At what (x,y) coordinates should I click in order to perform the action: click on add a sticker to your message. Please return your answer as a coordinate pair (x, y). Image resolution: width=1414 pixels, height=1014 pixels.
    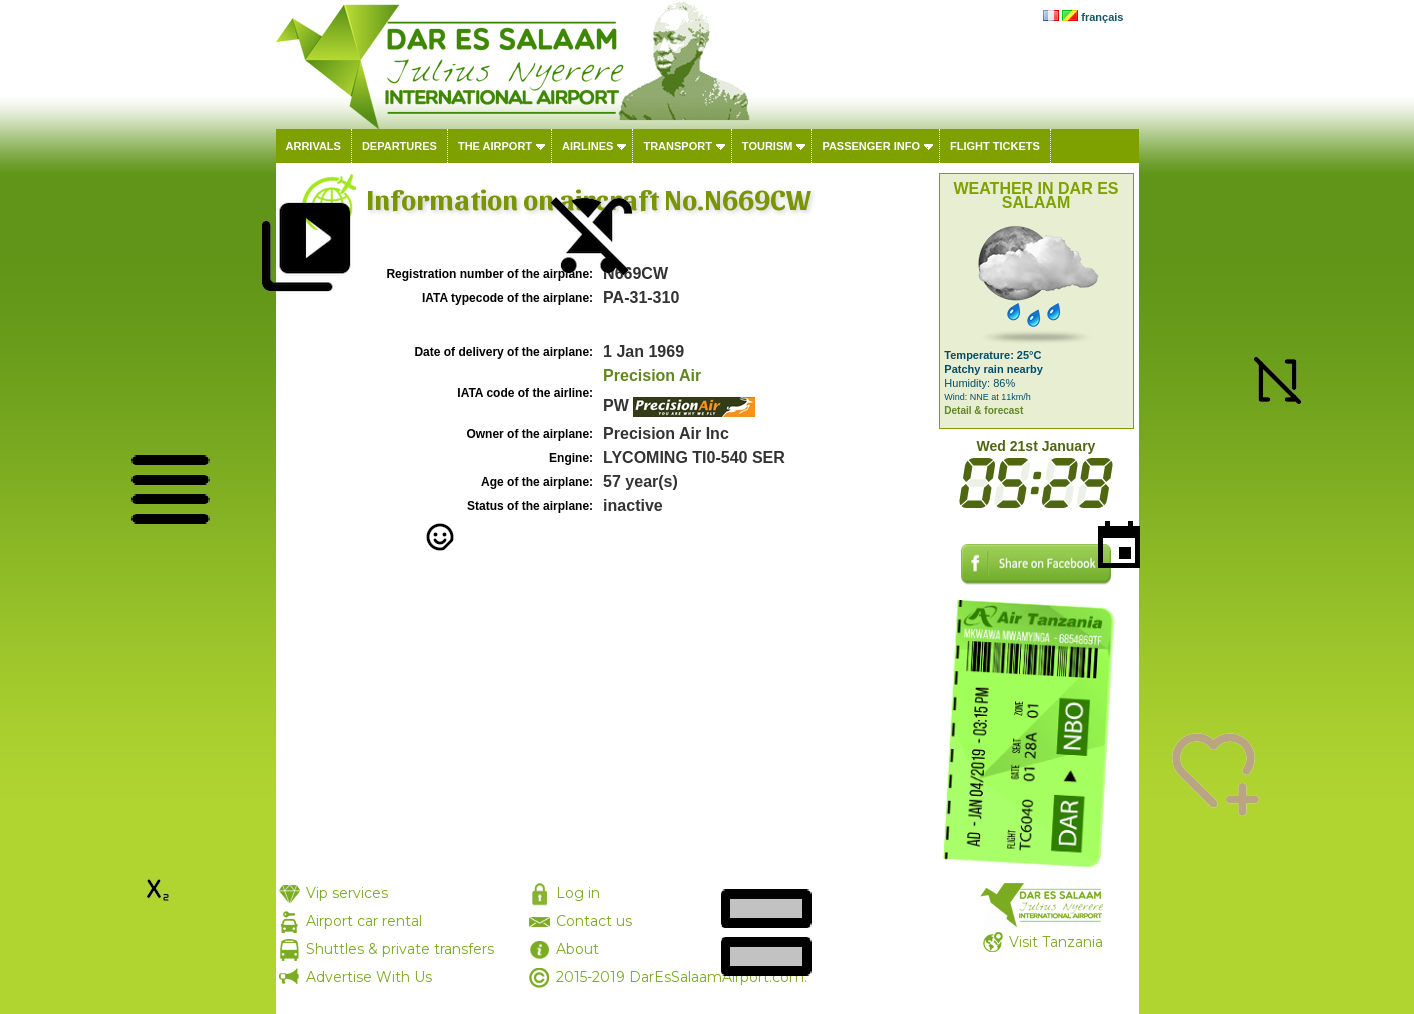
    Looking at the image, I should click on (440, 537).